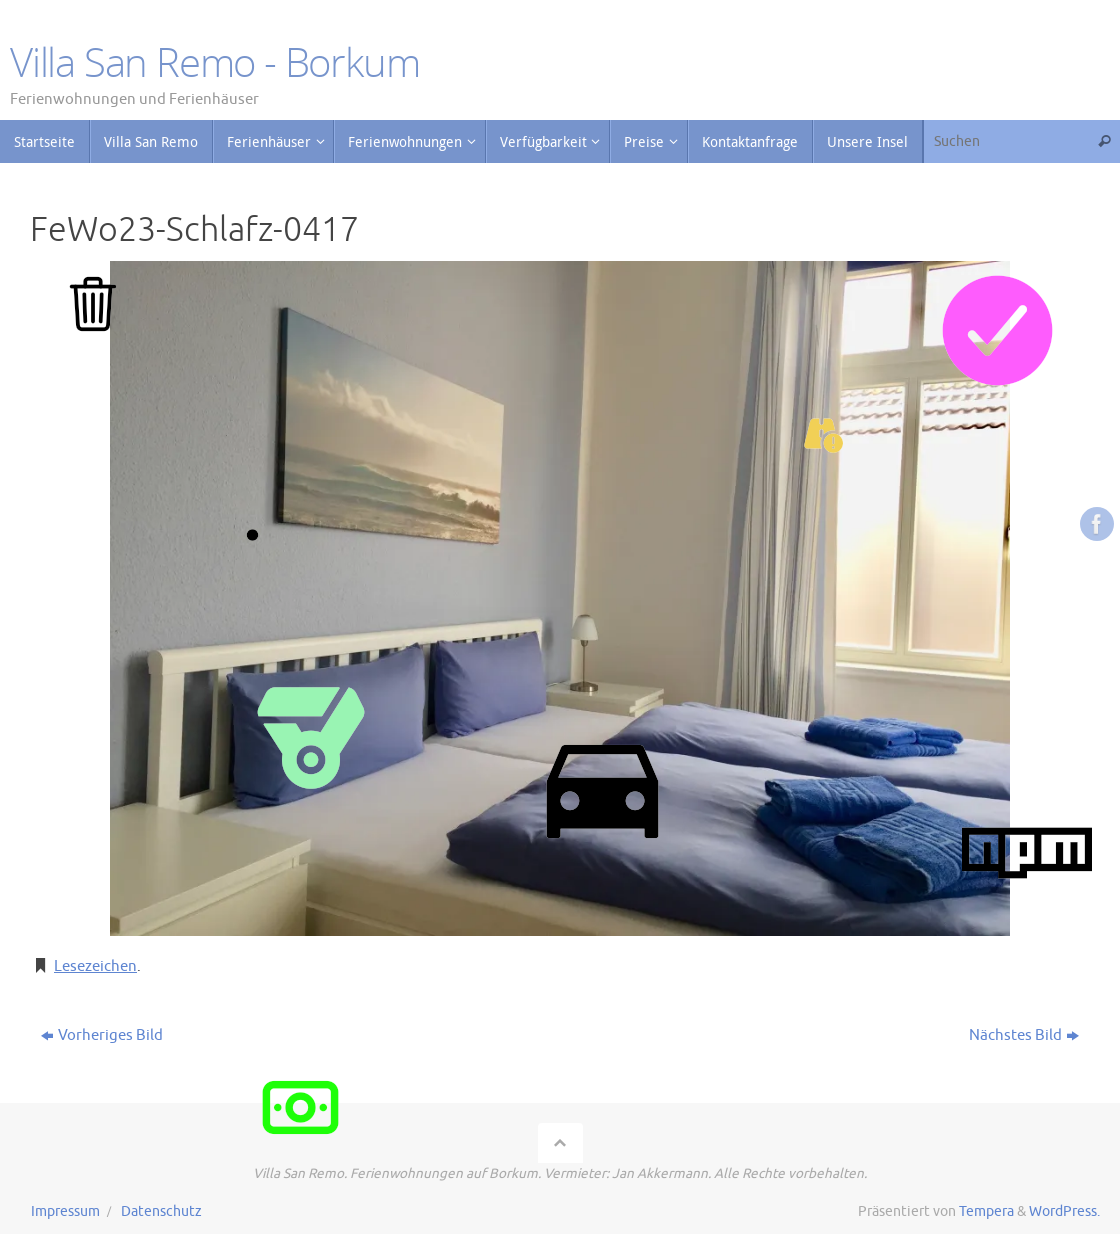  What do you see at coordinates (997, 330) in the screenshot?
I see `indicates a completed or successful action` at bounding box center [997, 330].